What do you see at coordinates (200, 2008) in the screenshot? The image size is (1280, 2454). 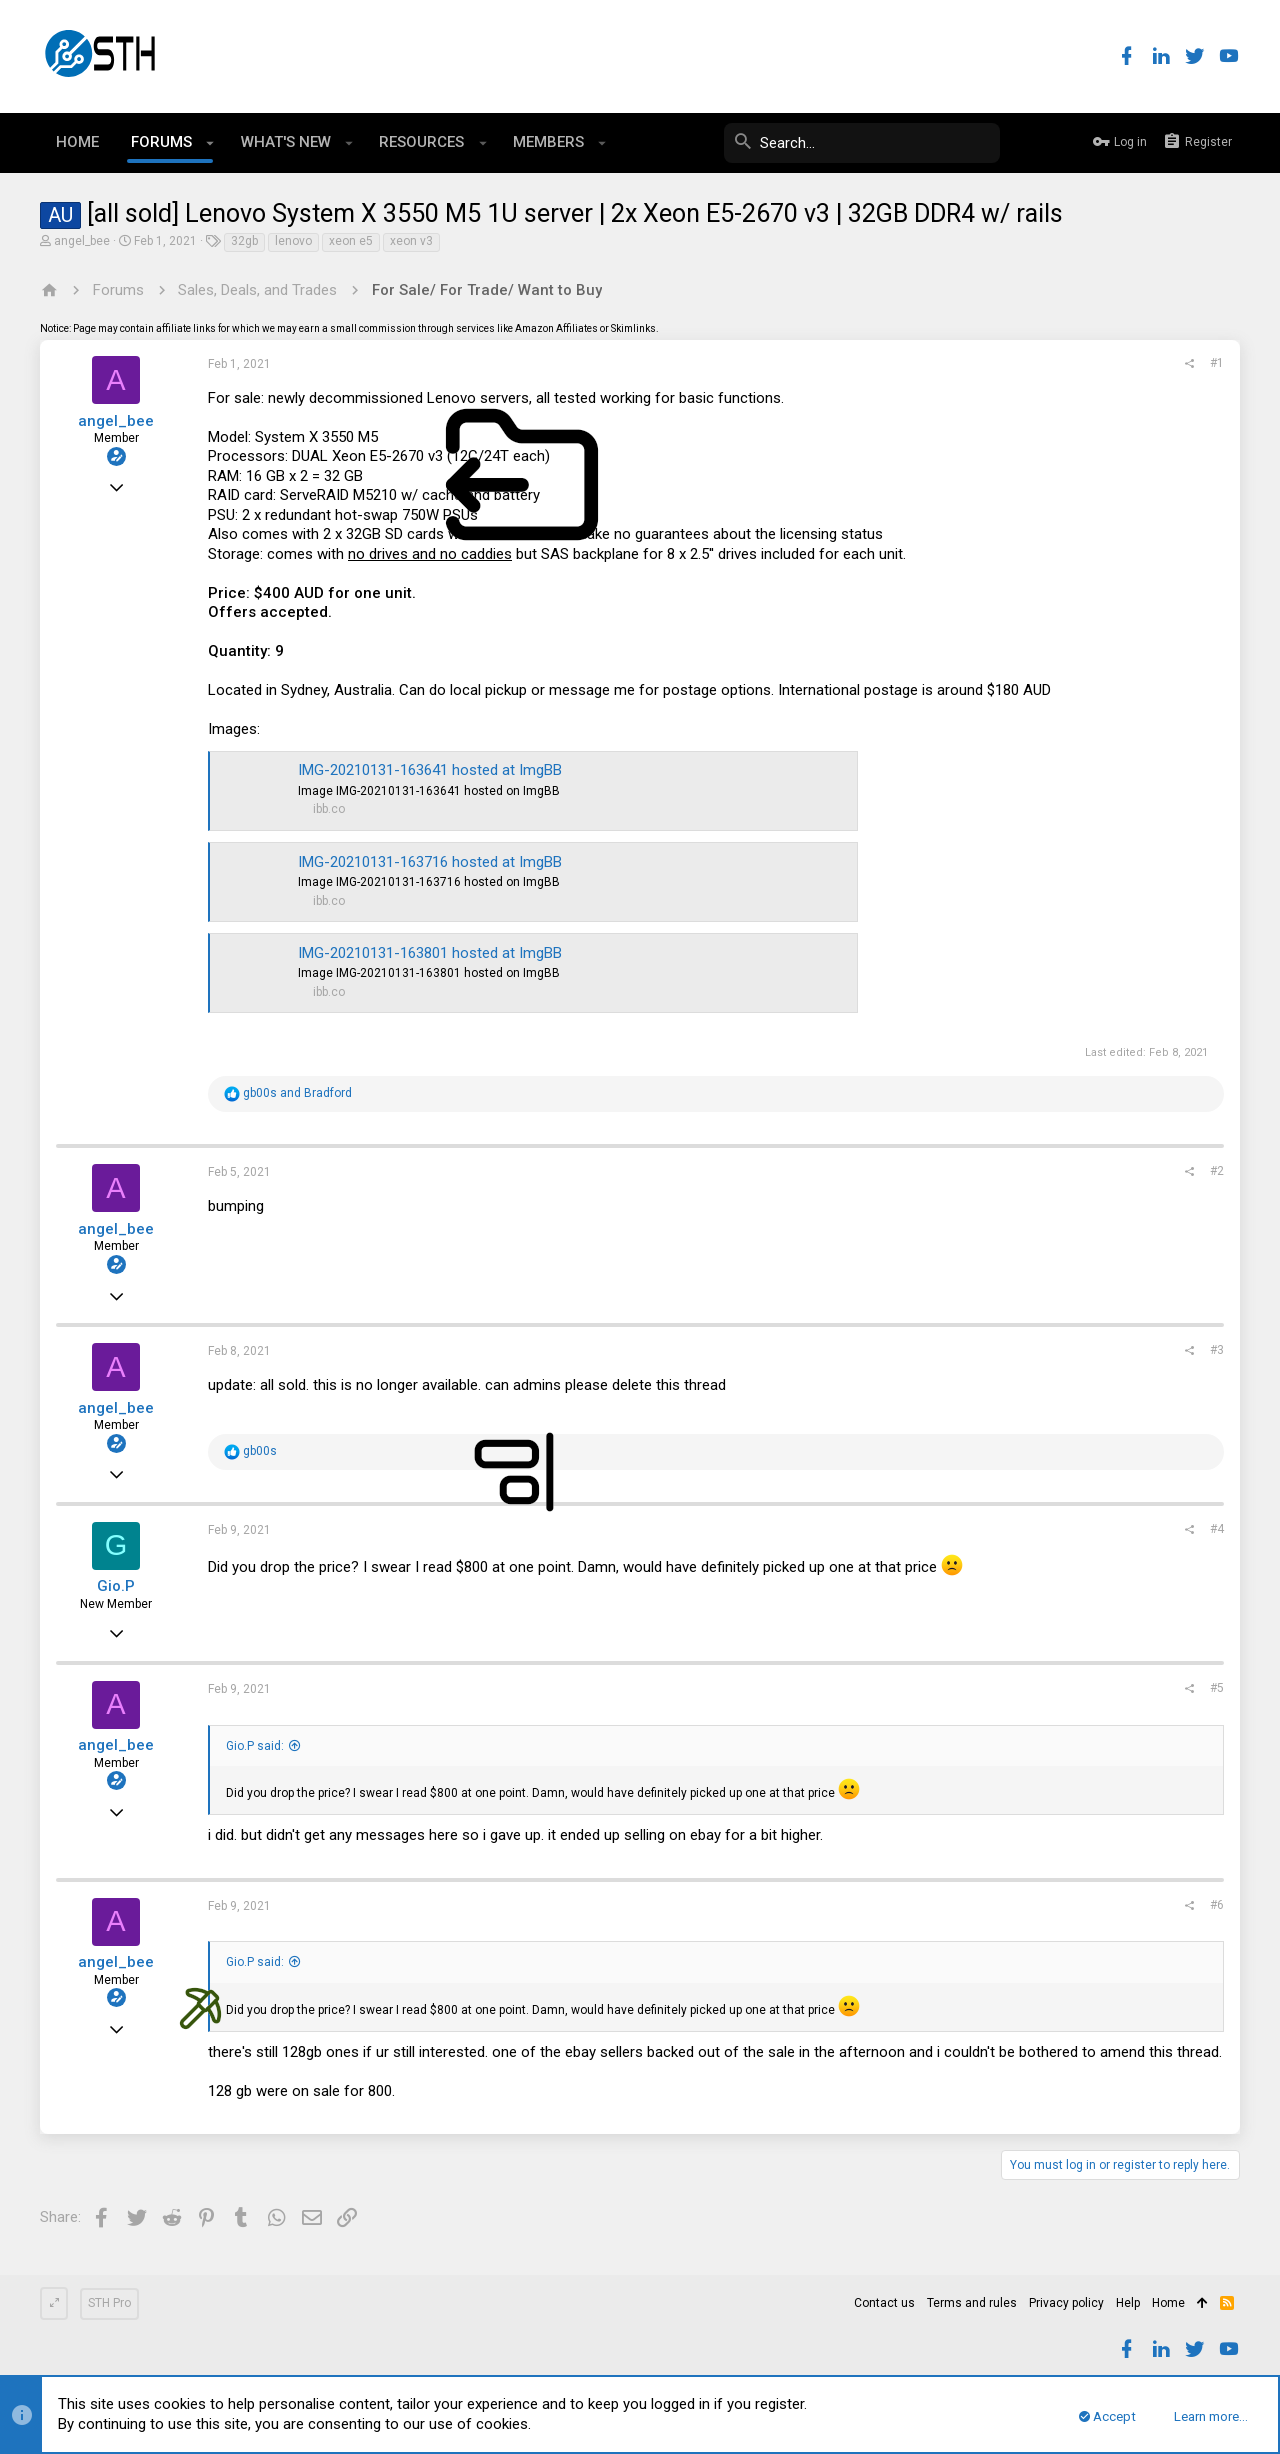 I see `mining or resource gathering tool` at bounding box center [200, 2008].